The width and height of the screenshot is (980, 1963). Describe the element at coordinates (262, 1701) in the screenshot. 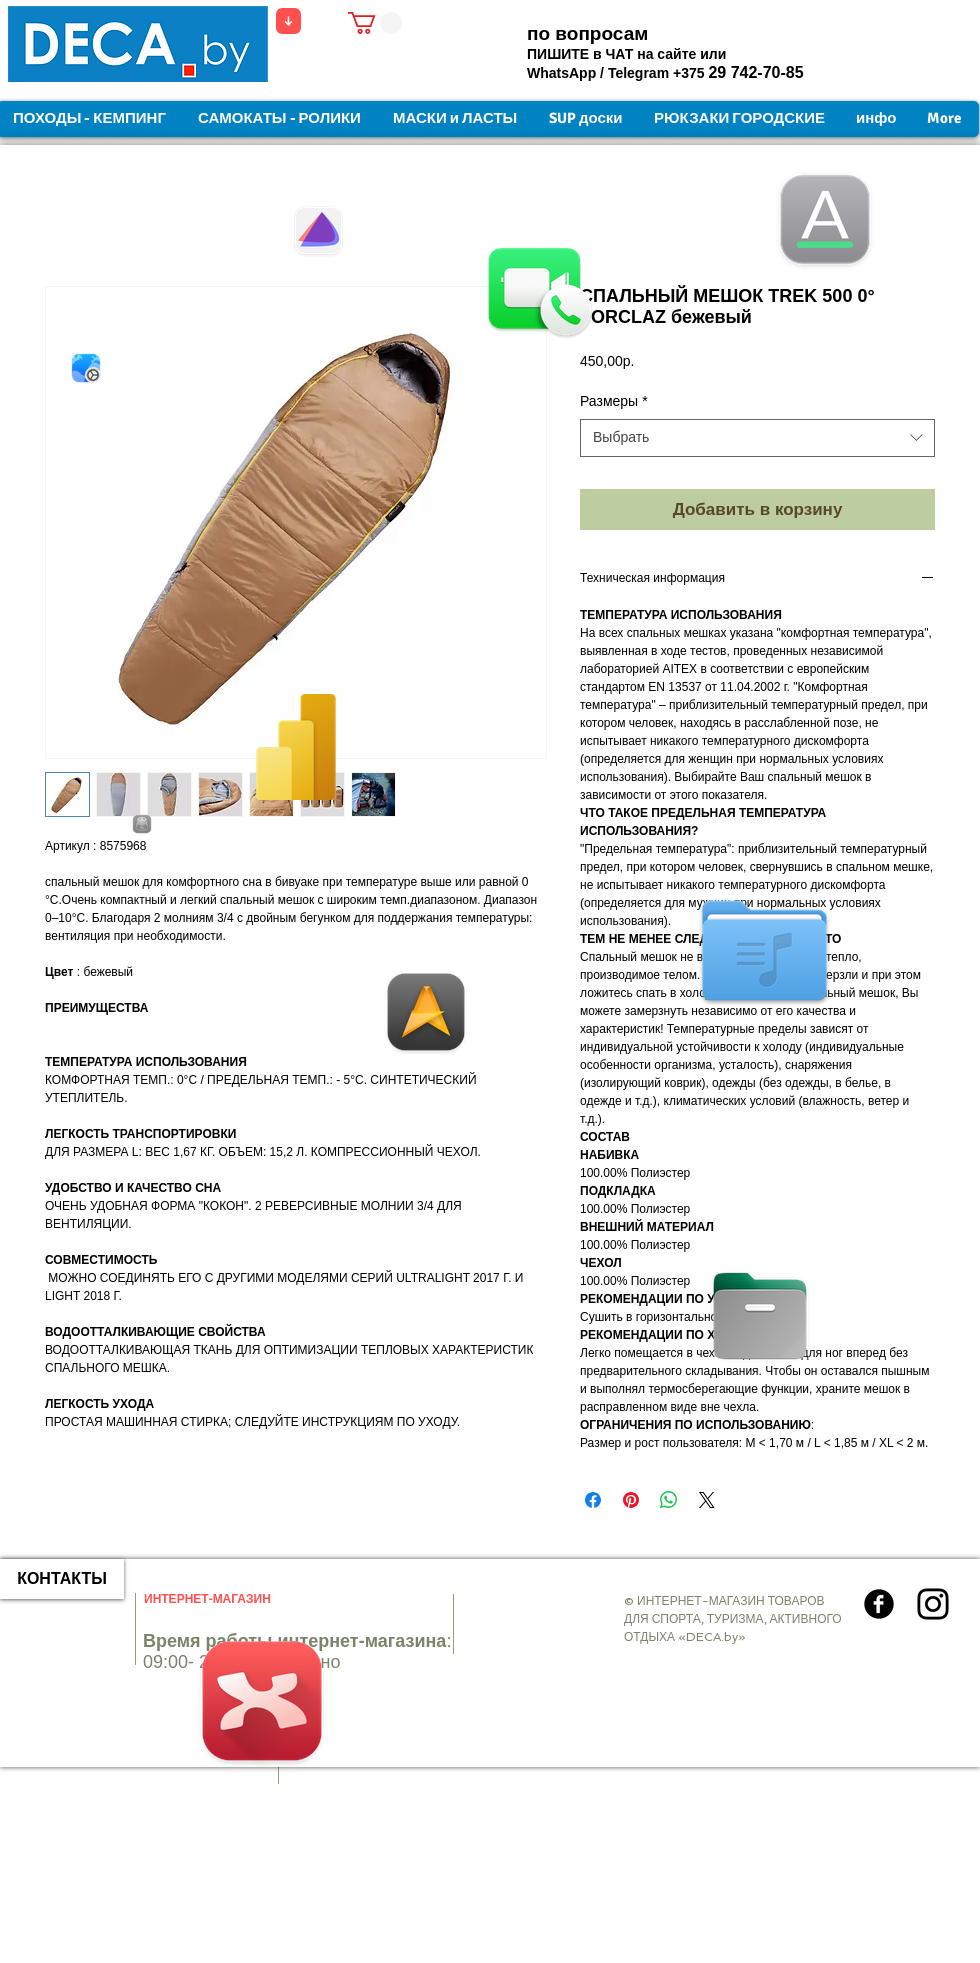

I see `open xmind mind mapping application` at that location.